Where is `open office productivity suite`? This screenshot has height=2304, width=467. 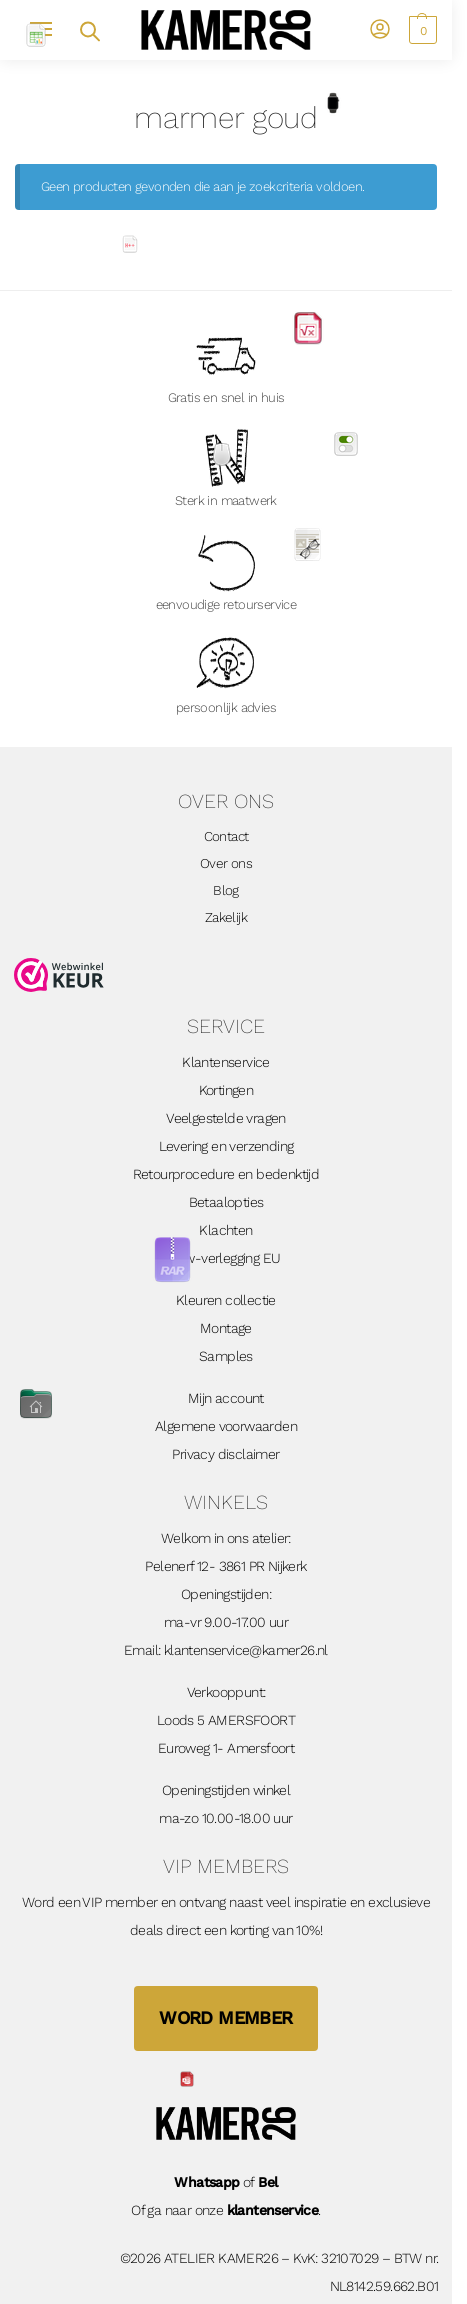 open office productivity suite is located at coordinates (307, 544).